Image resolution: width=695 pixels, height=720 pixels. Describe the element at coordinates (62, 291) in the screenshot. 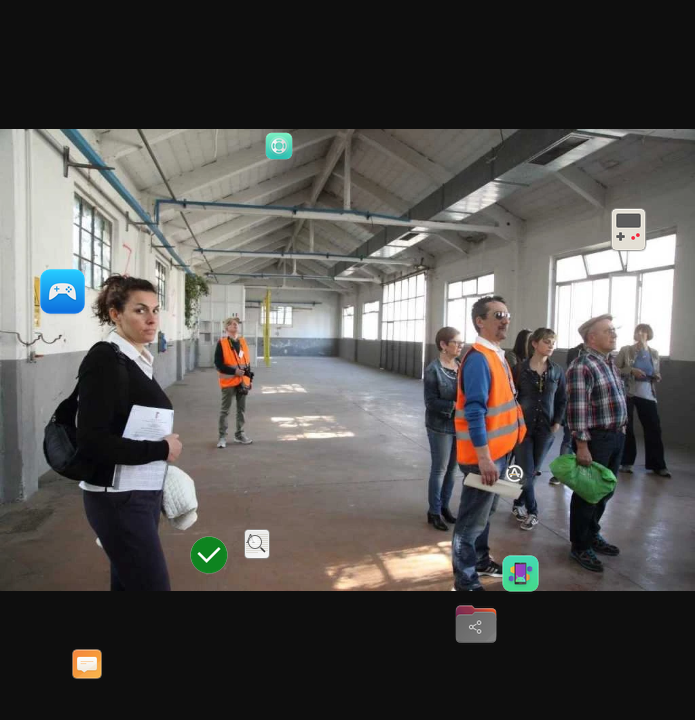

I see `open pcsx playstation emulator` at that location.